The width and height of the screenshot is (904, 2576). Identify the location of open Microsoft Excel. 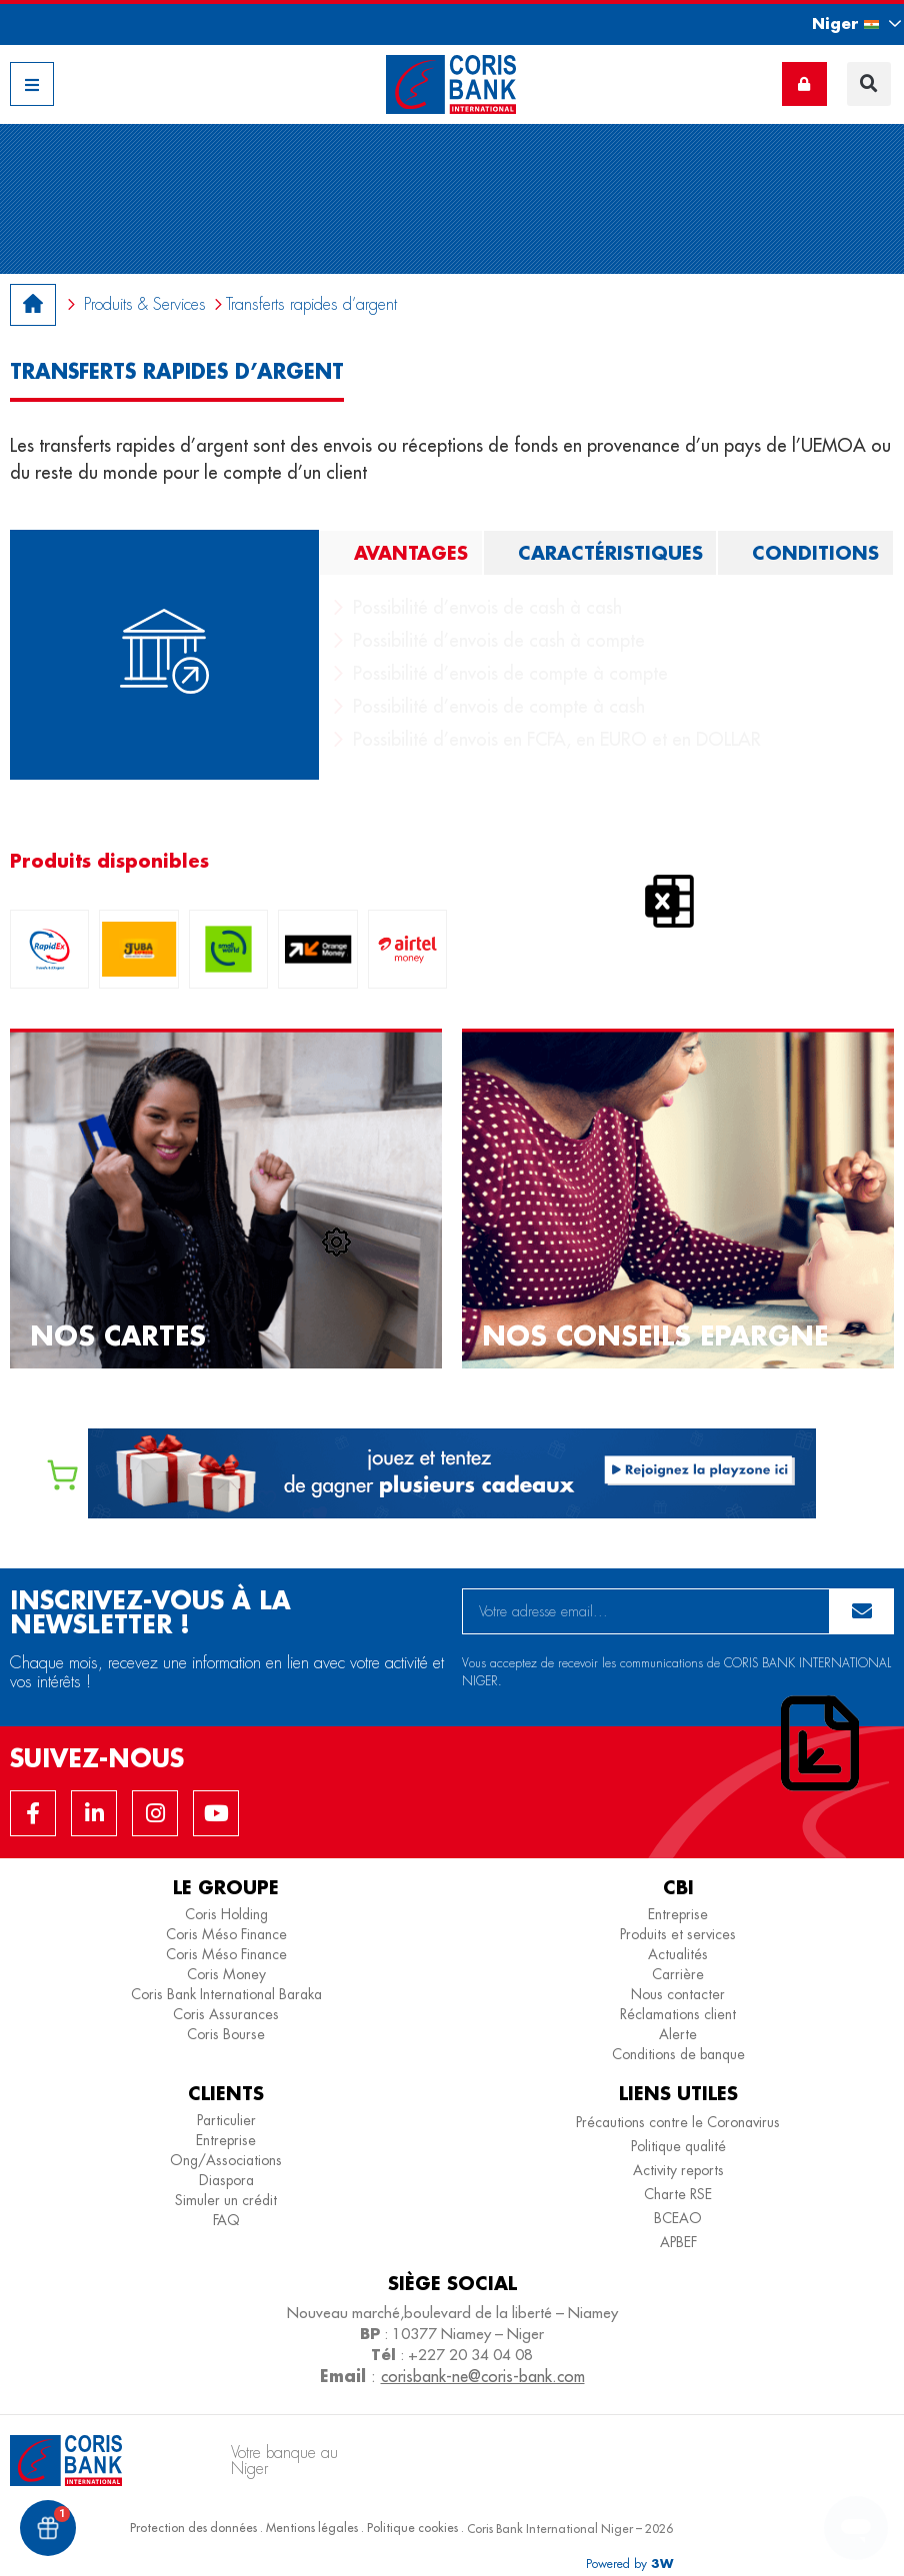
(671, 901).